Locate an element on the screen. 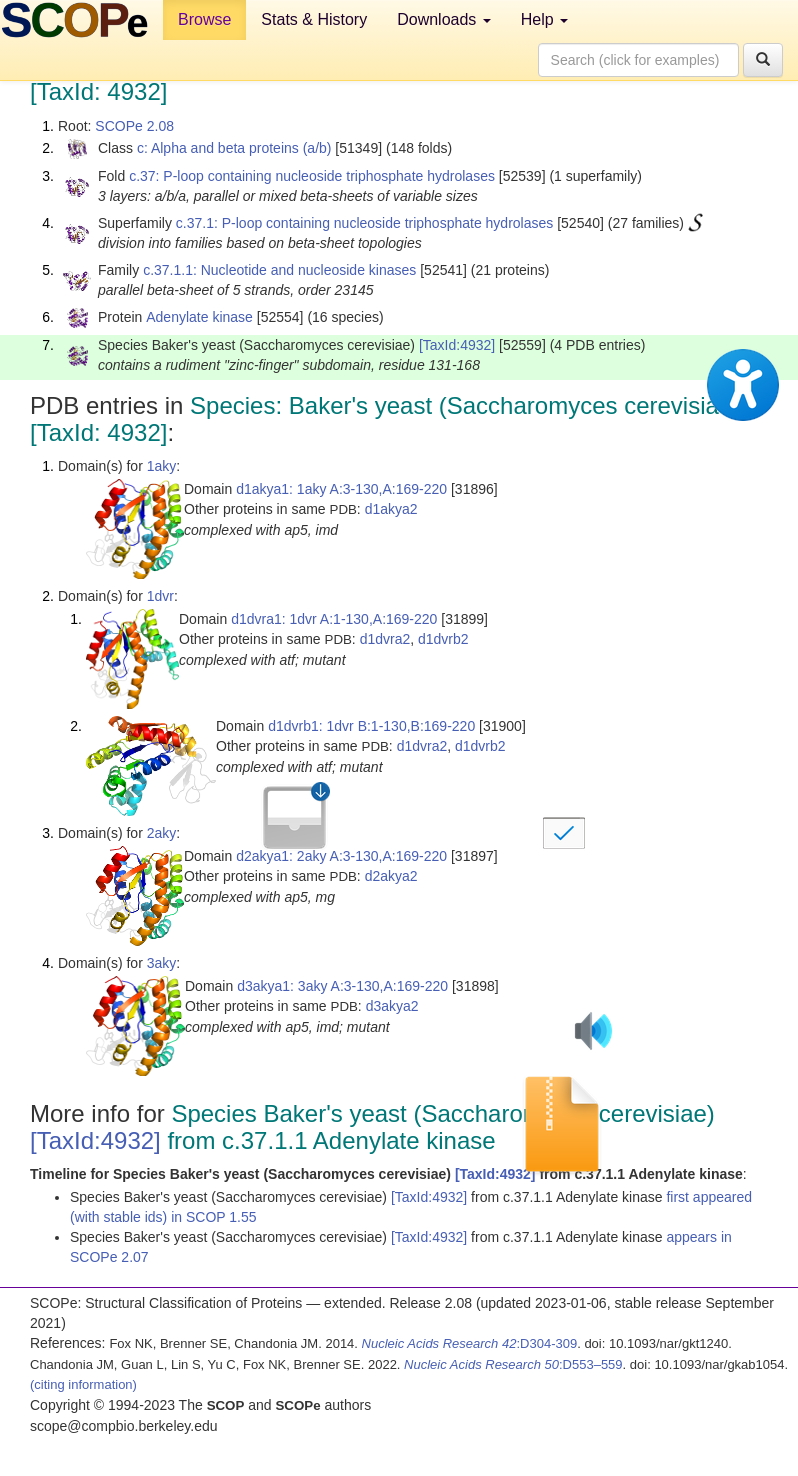 This screenshot has width=798, height=1476. access accessibility settings is located at coordinates (743, 385).